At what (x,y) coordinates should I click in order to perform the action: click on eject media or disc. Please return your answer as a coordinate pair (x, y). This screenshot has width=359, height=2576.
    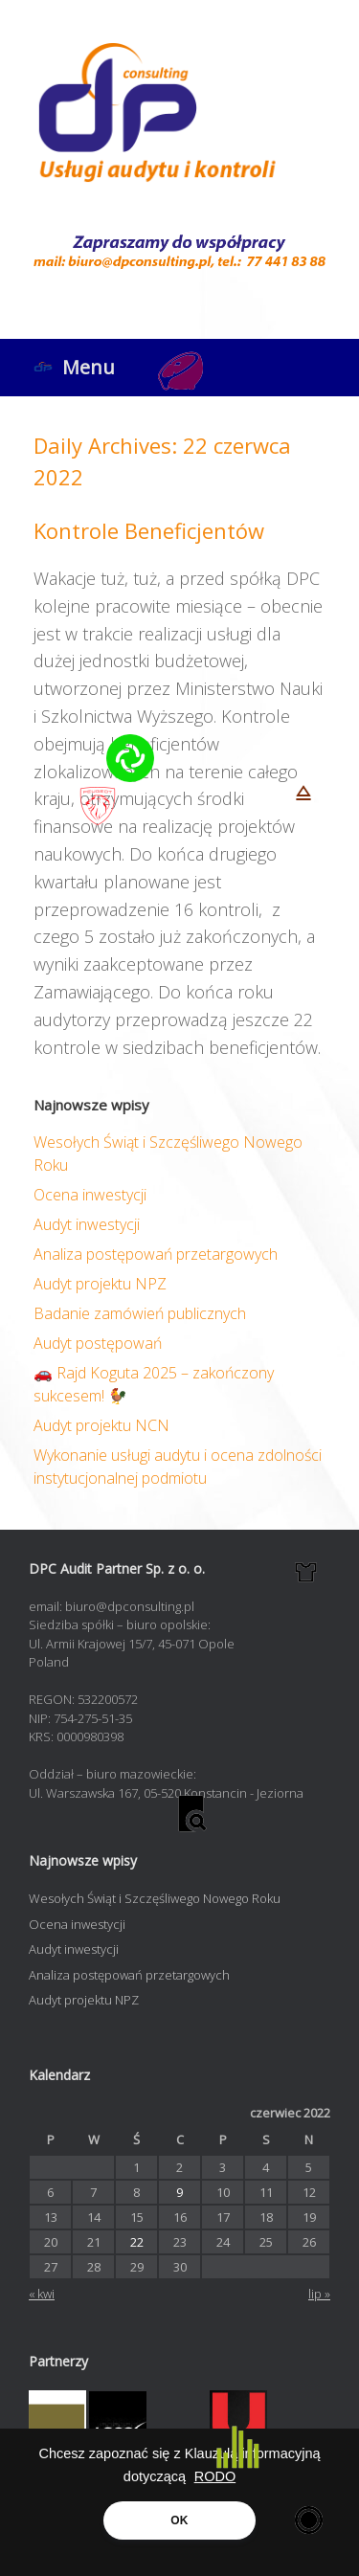
    Looking at the image, I should click on (303, 794).